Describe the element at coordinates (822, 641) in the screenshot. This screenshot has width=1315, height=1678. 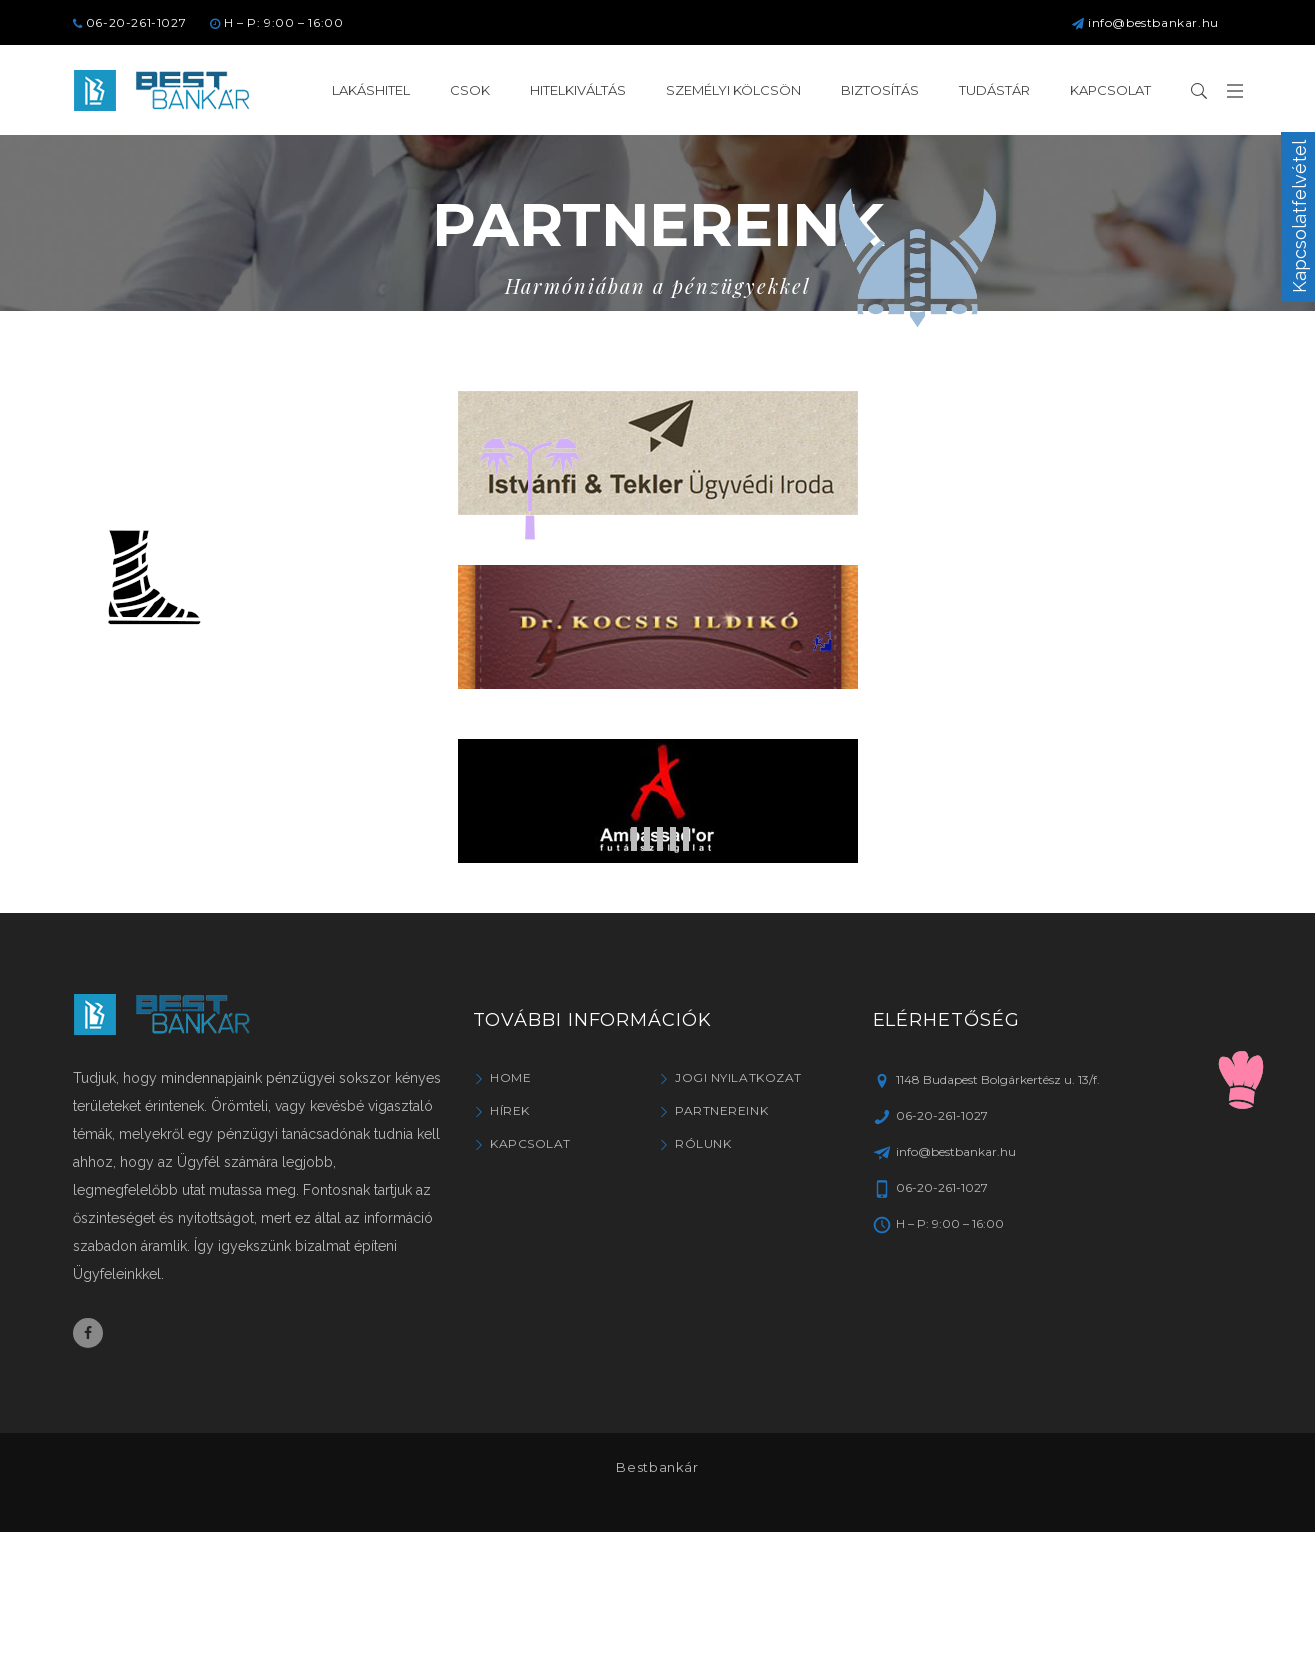
I see `track progress toward a goal` at that location.